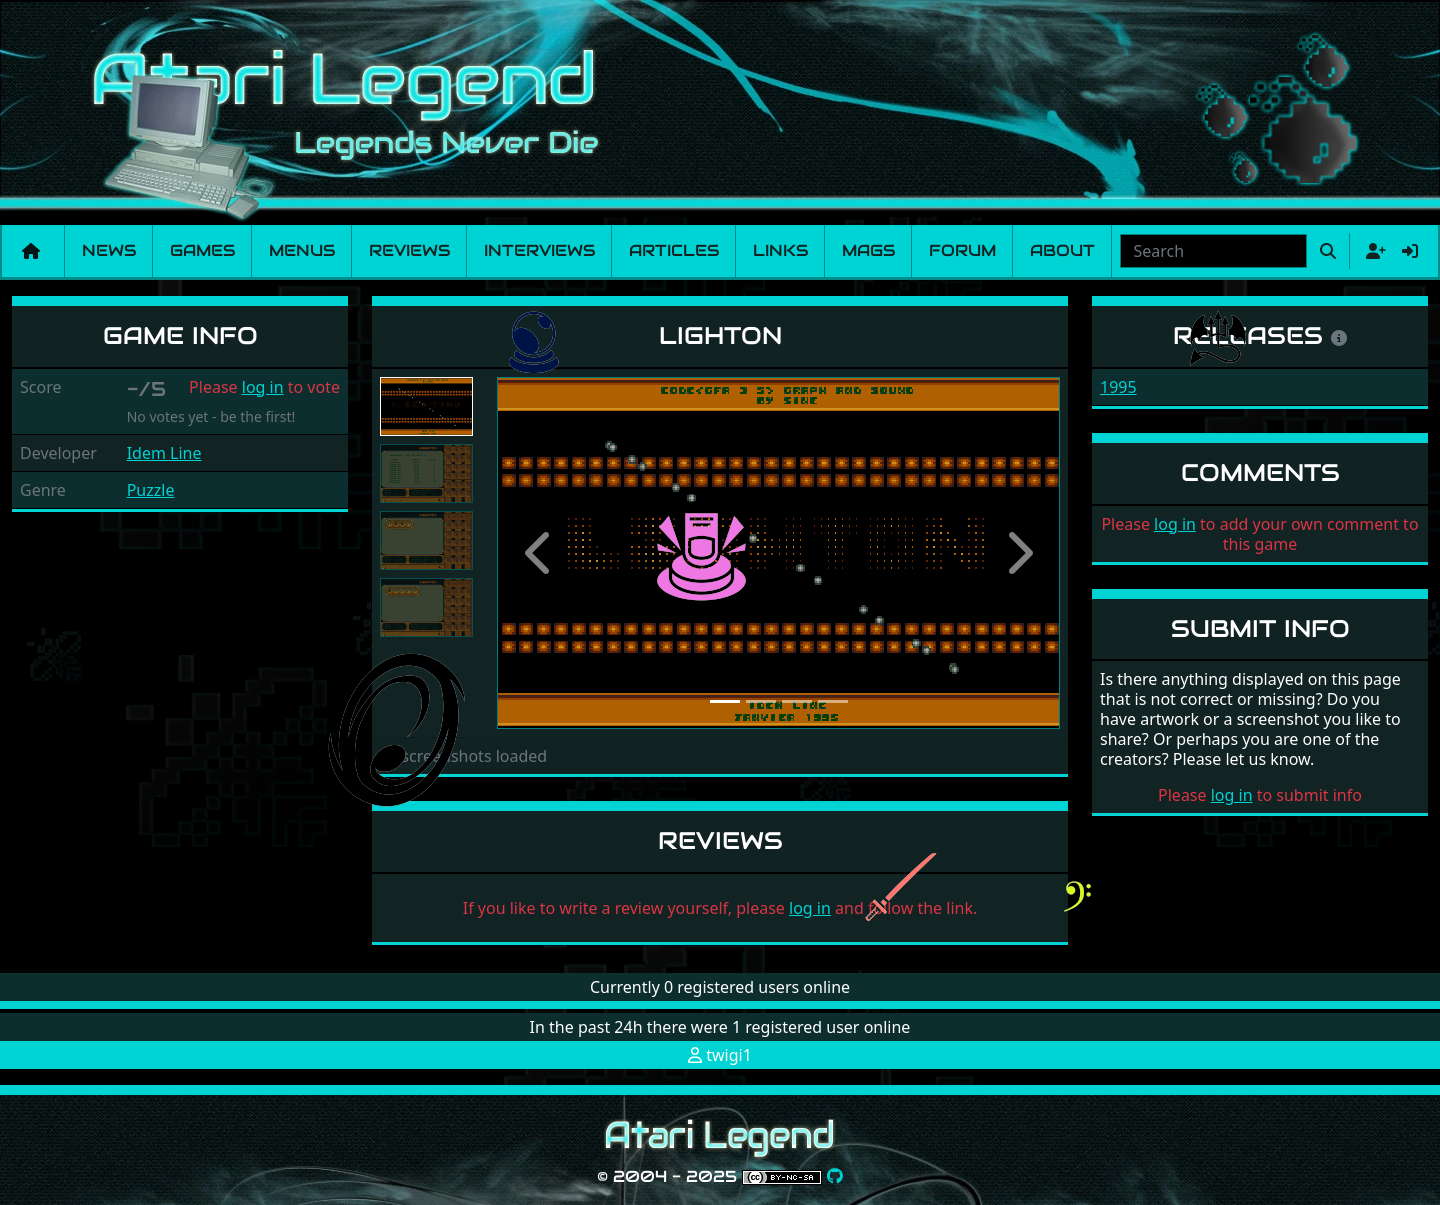 The image size is (1440, 1205). What do you see at coordinates (1218, 338) in the screenshot?
I see `select a devil or demon character` at bounding box center [1218, 338].